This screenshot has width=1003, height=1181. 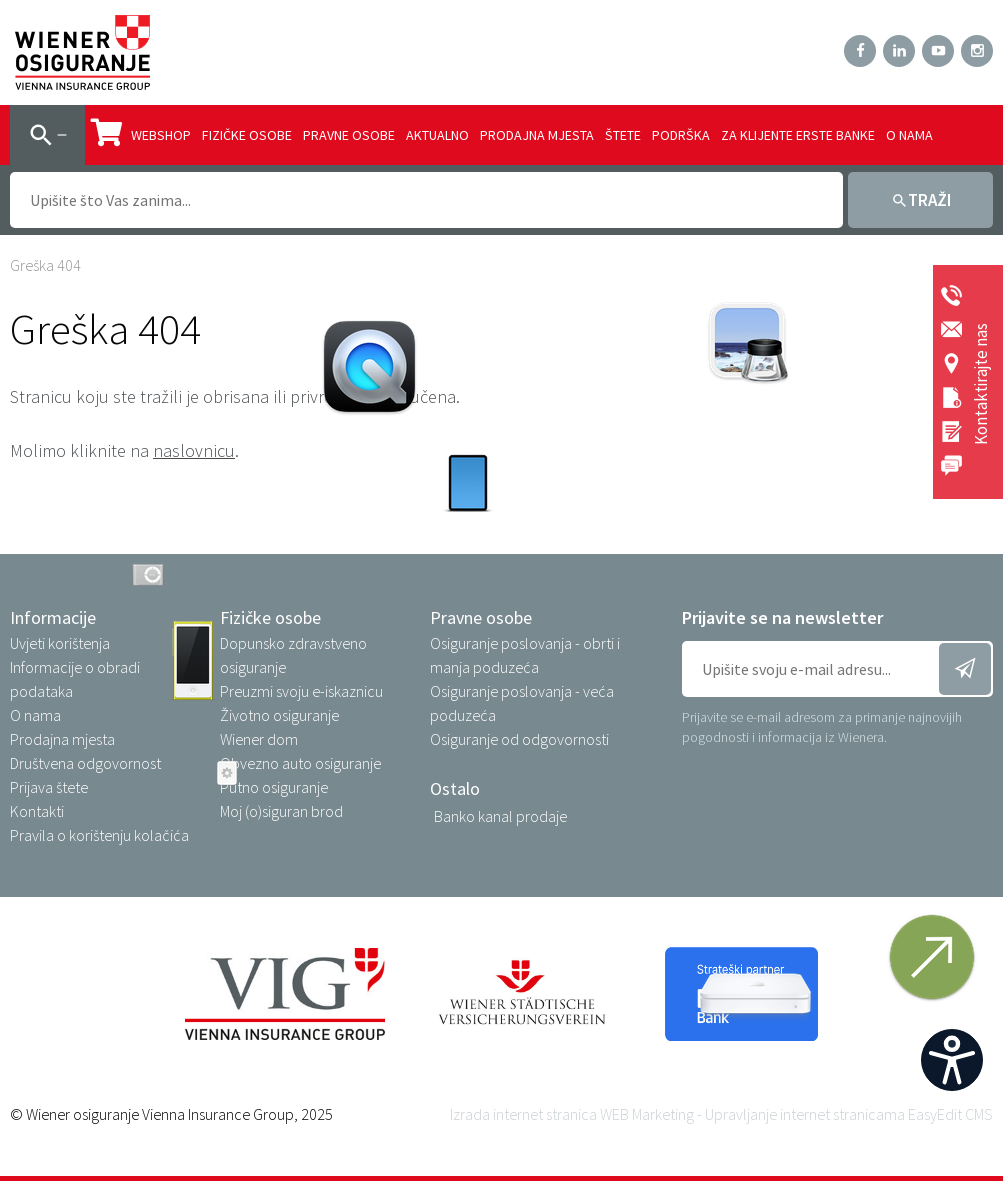 What do you see at coordinates (932, 957) in the screenshot?
I see `indicates a symbolic link or shortcut to another file` at bounding box center [932, 957].